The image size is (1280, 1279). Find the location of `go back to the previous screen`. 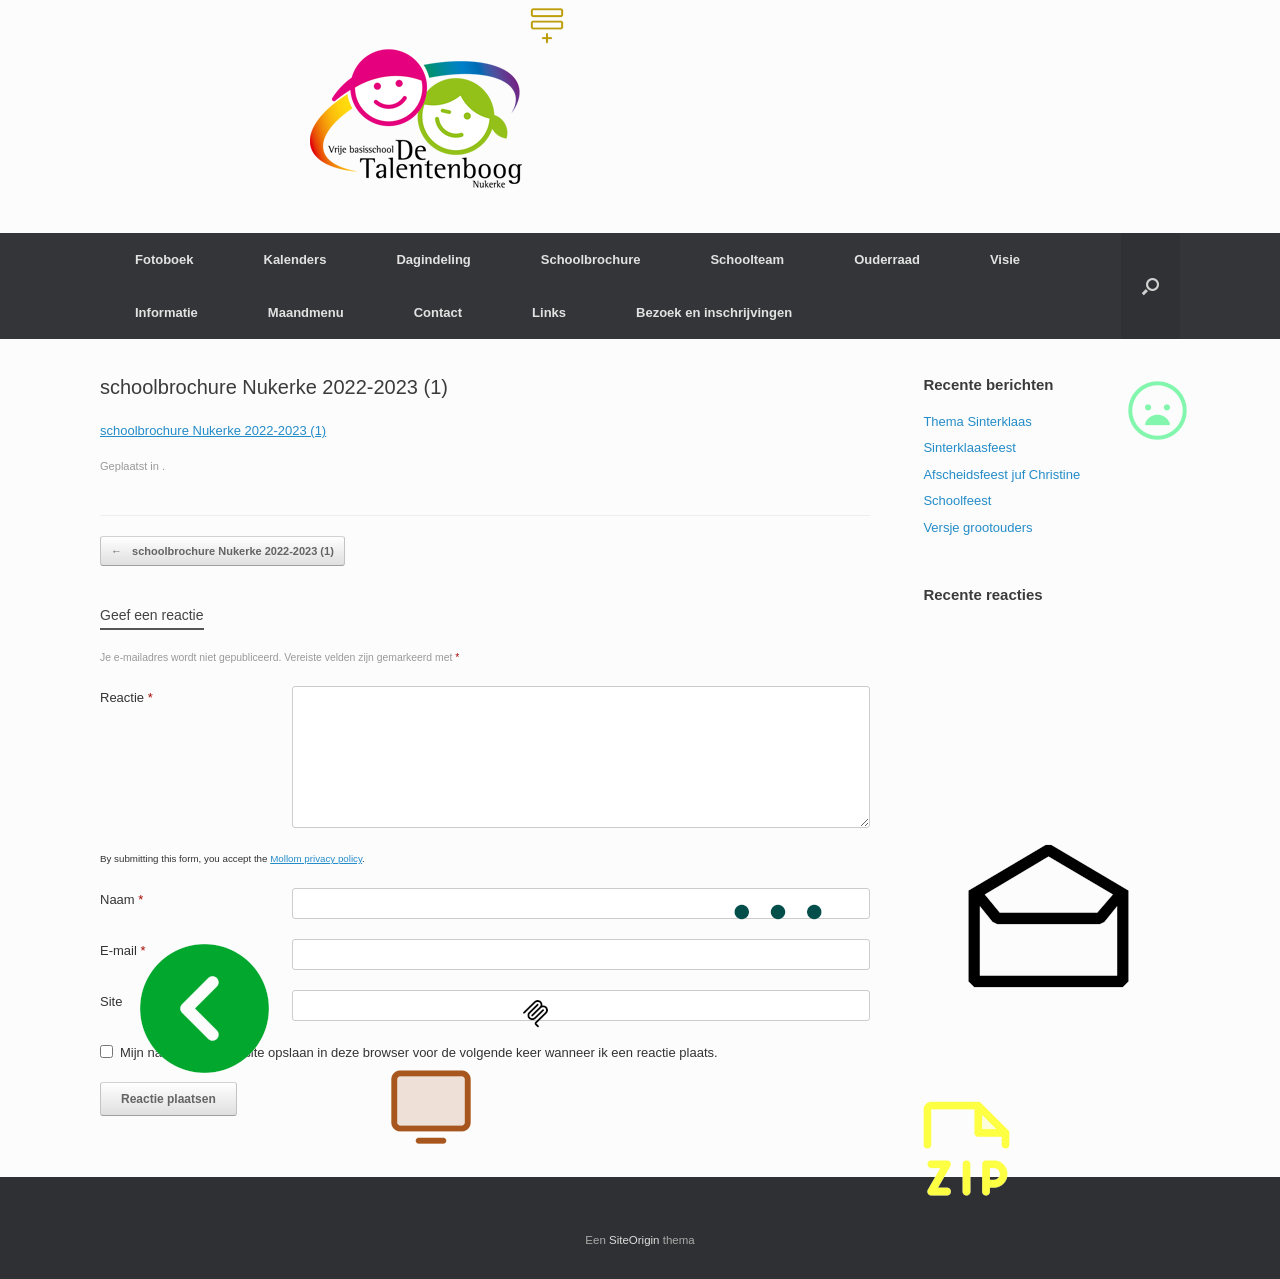

go back to the previous screen is located at coordinates (204, 1008).